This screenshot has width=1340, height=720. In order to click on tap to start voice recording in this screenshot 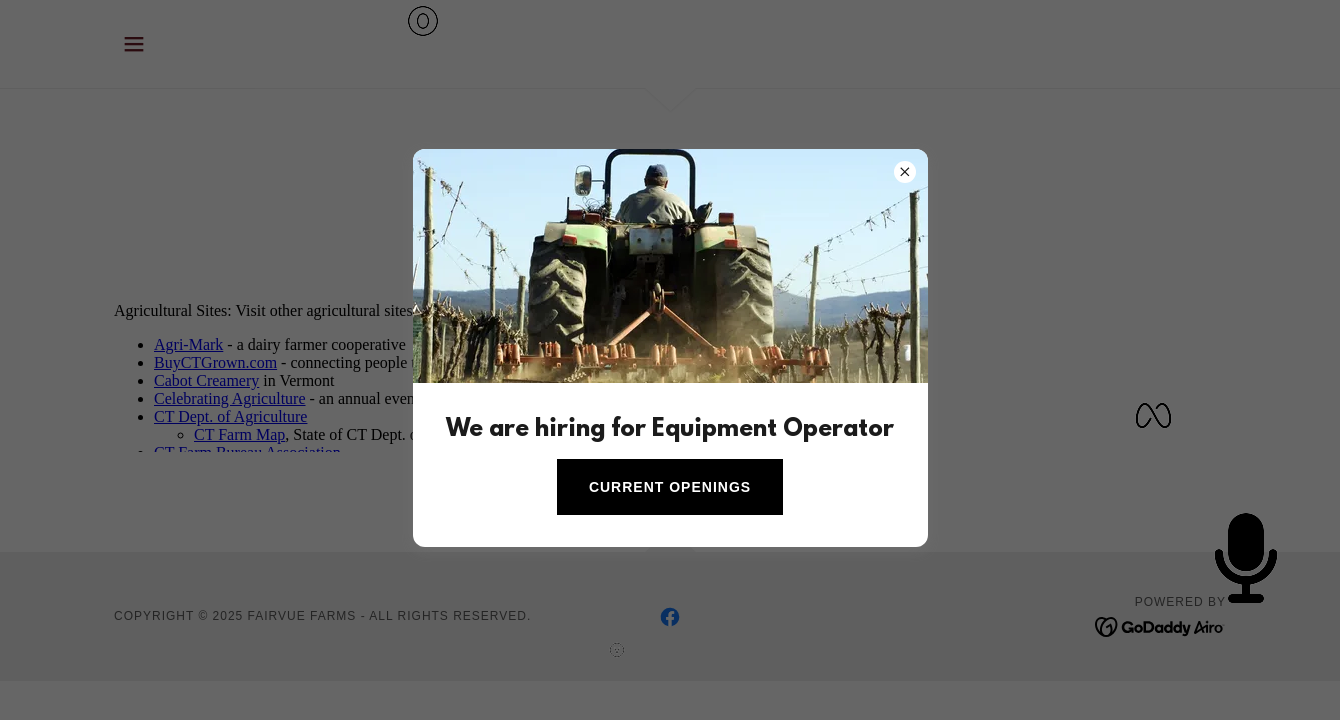, I will do `click(1246, 558)`.